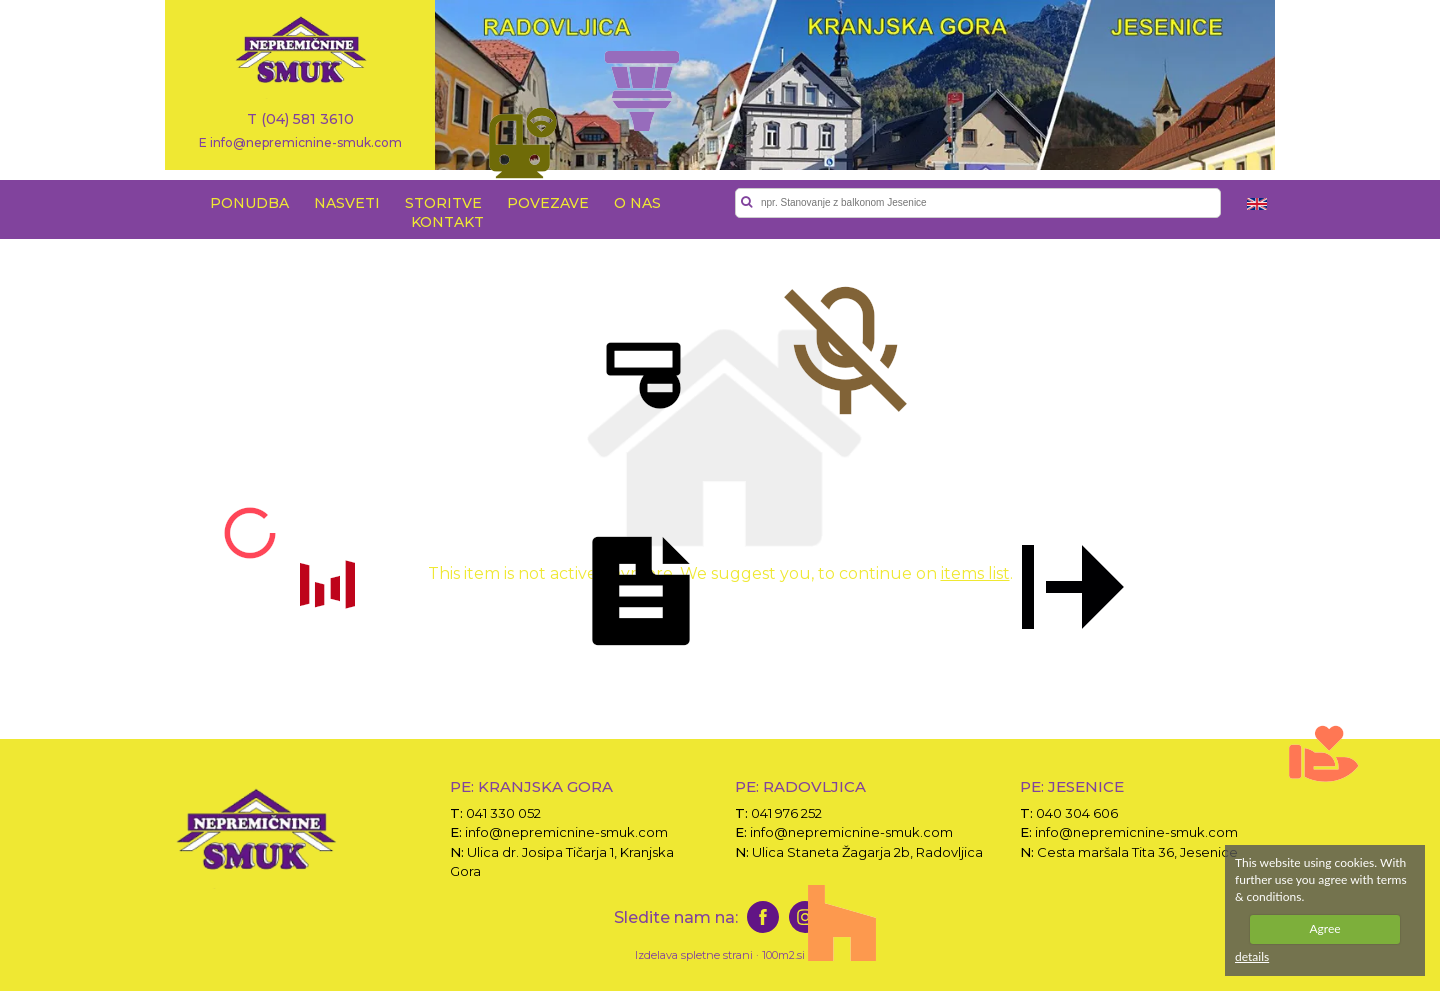  I want to click on tower git client app logo, so click(642, 91).